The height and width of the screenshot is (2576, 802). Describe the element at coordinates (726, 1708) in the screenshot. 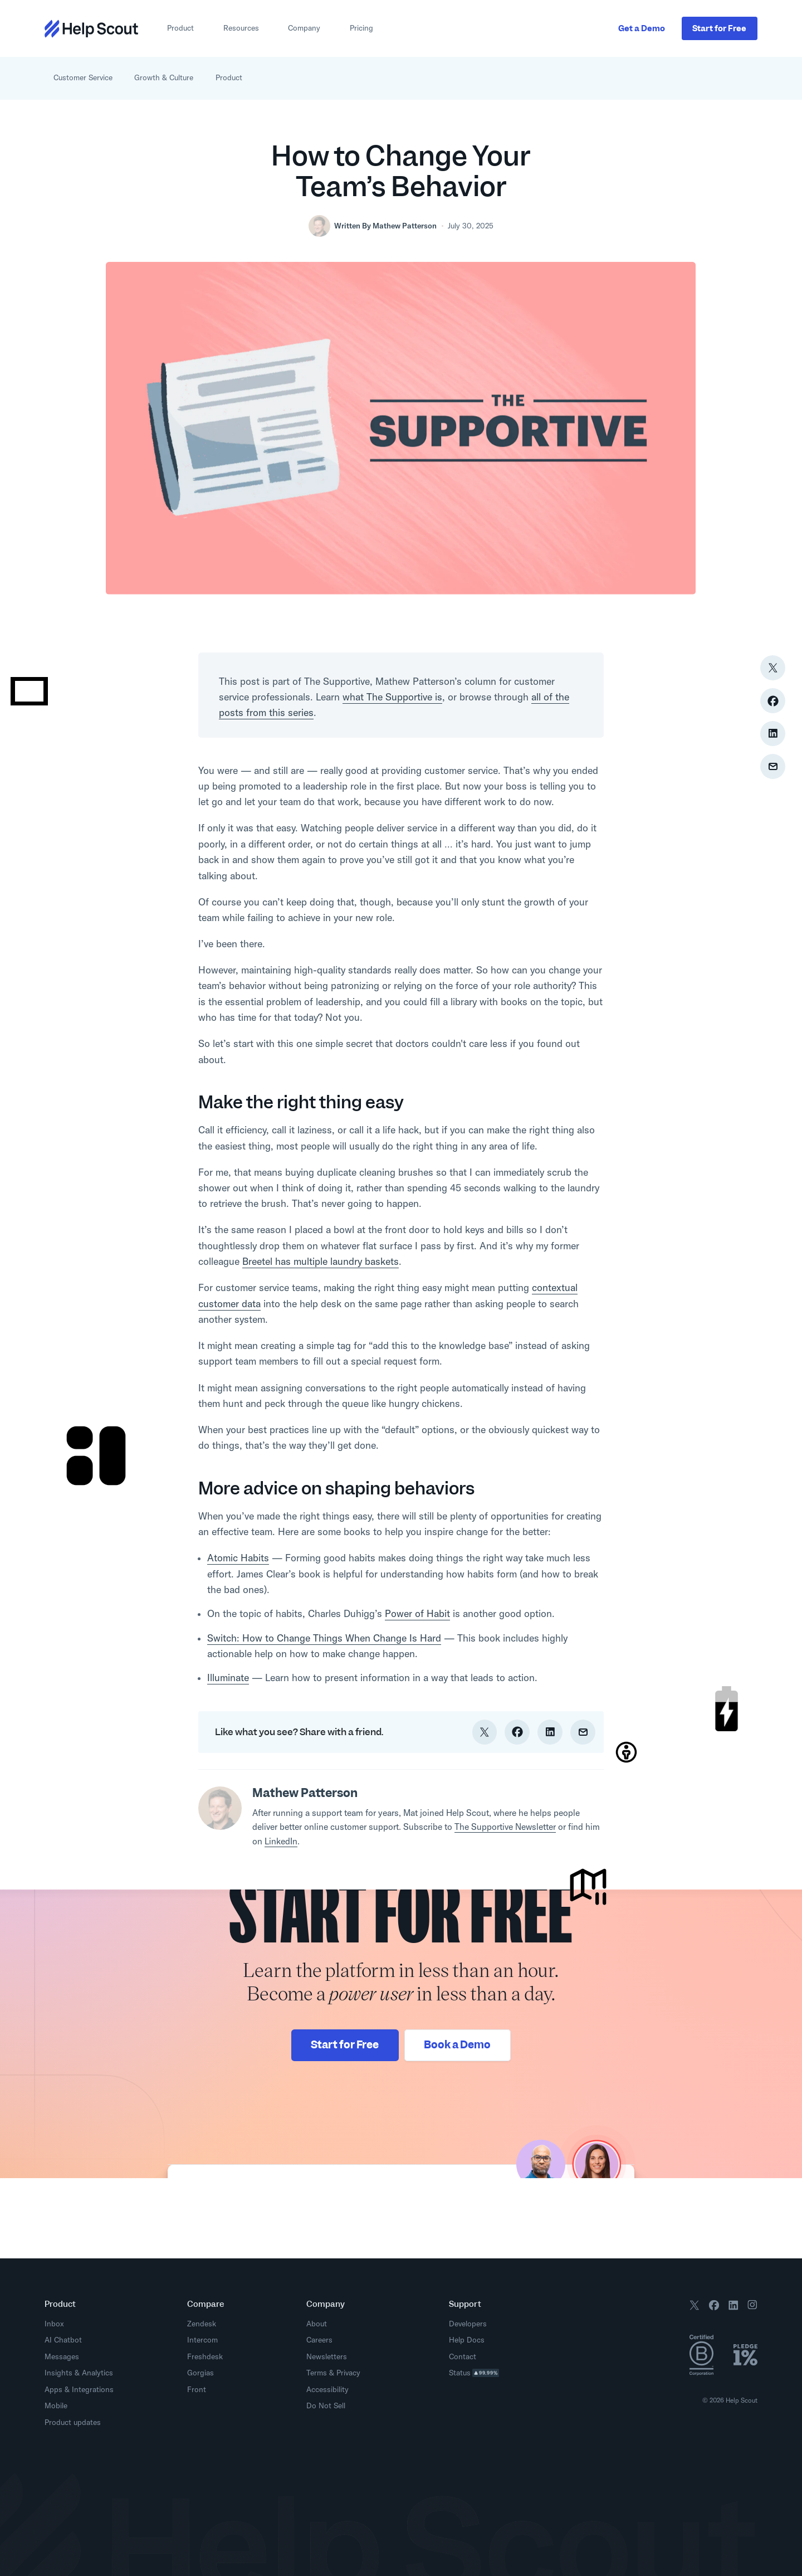

I see `battery charging at 80%` at that location.